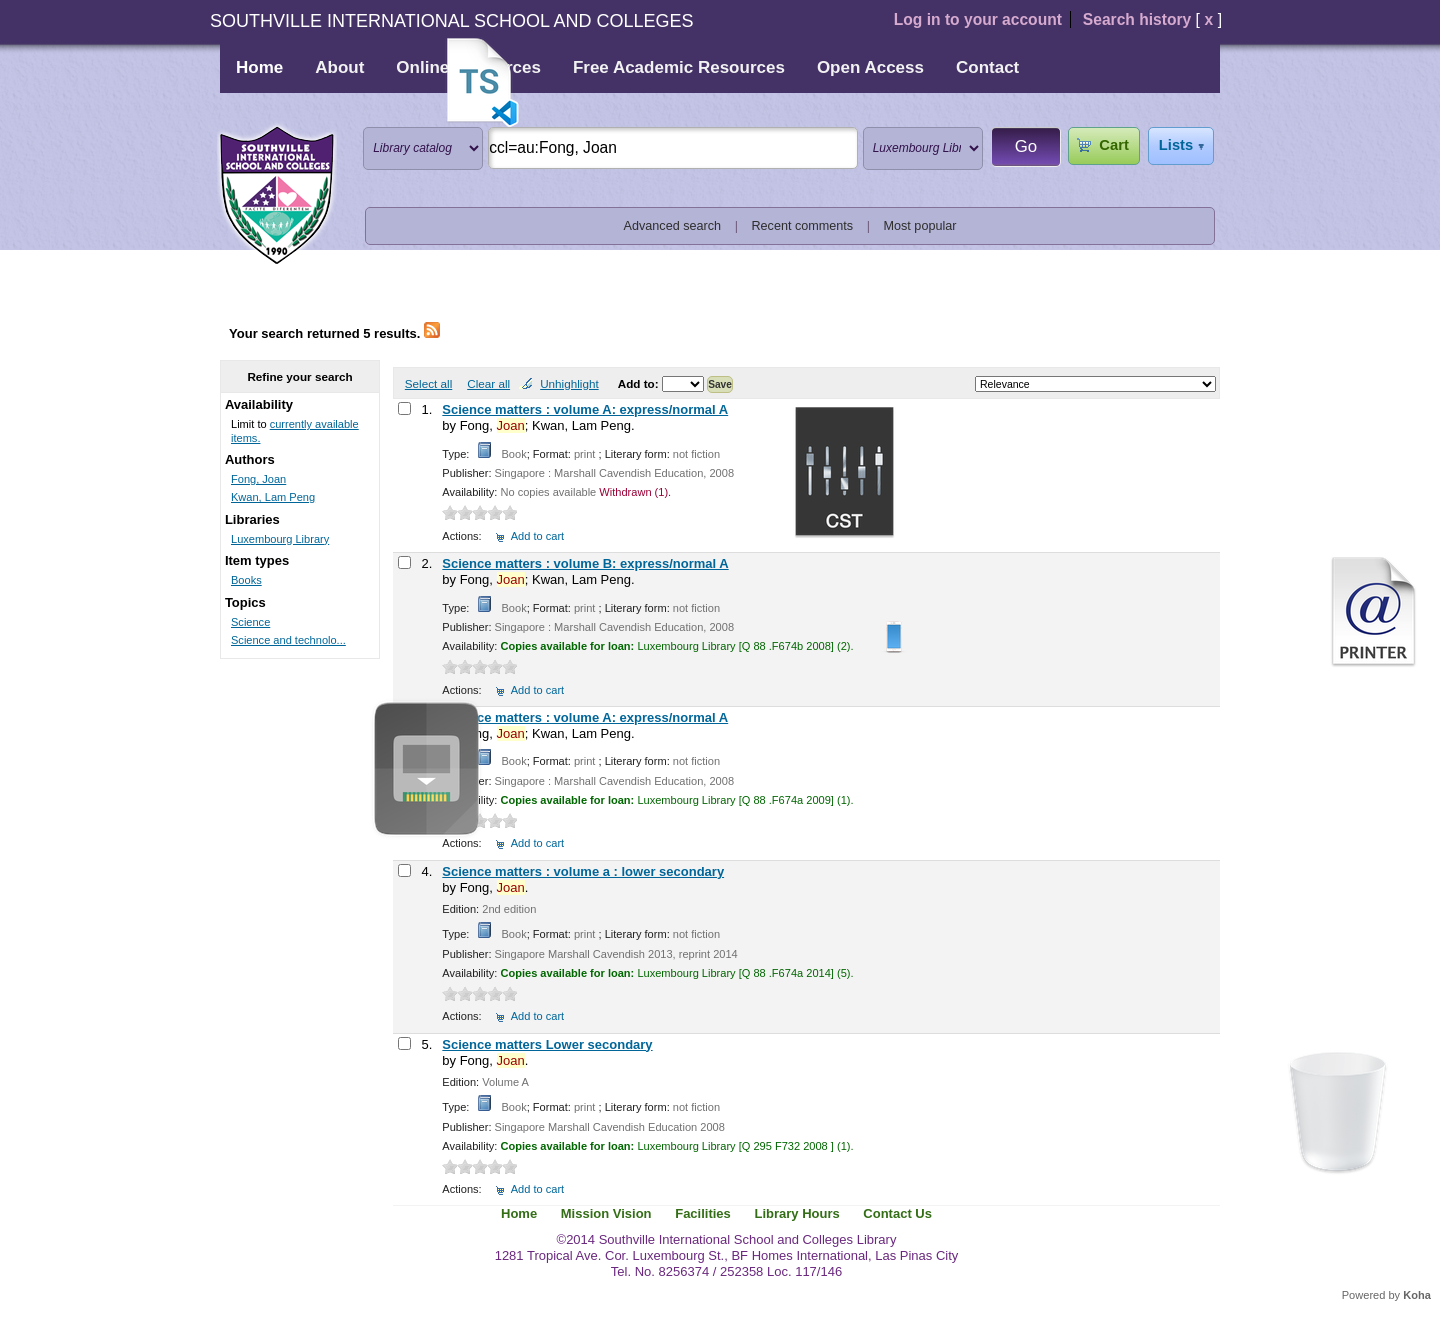 This screenshot has height=1321, width=1440. Describe the element at coordinates (844, 474) in the screenshot. I see `open audio mixing or equalizer settings` at that location.